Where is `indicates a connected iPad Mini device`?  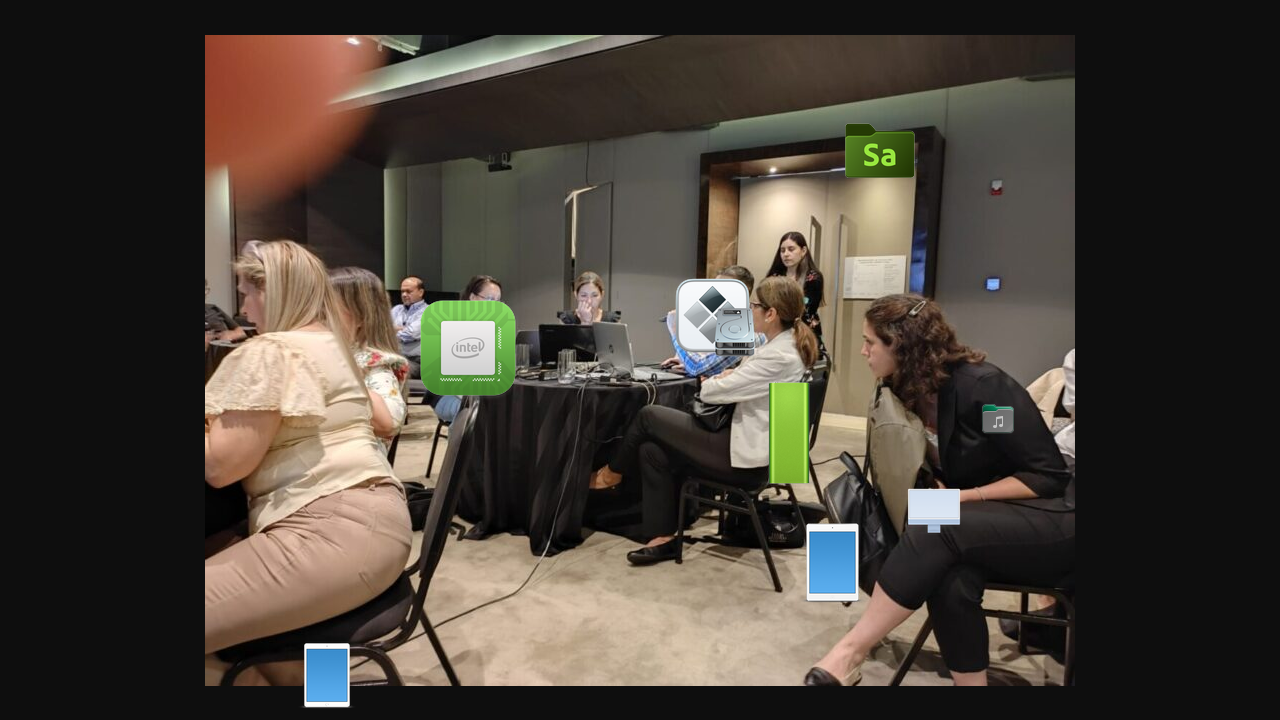 indicates a connected iPad Mini device is located at coordinates (832, 555).